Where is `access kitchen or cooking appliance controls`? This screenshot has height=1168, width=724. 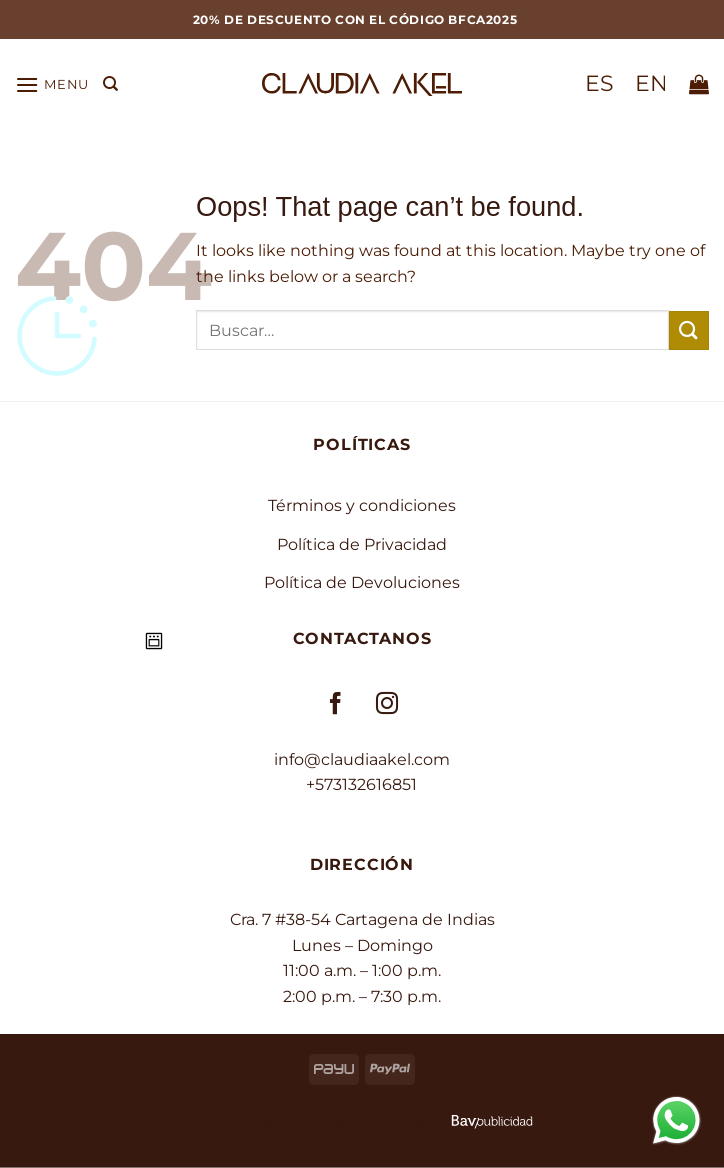
access kitchen or cooking appliance controls is located at coordinates (154, 641).